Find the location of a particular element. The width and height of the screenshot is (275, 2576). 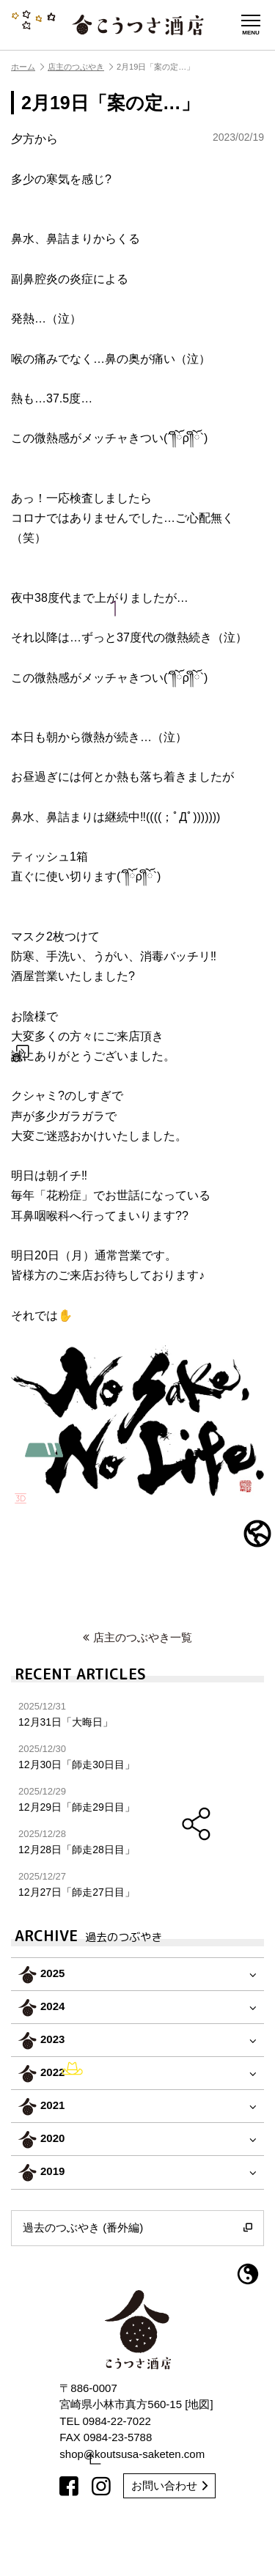

share content with others is located at coordinates (197, 1824).